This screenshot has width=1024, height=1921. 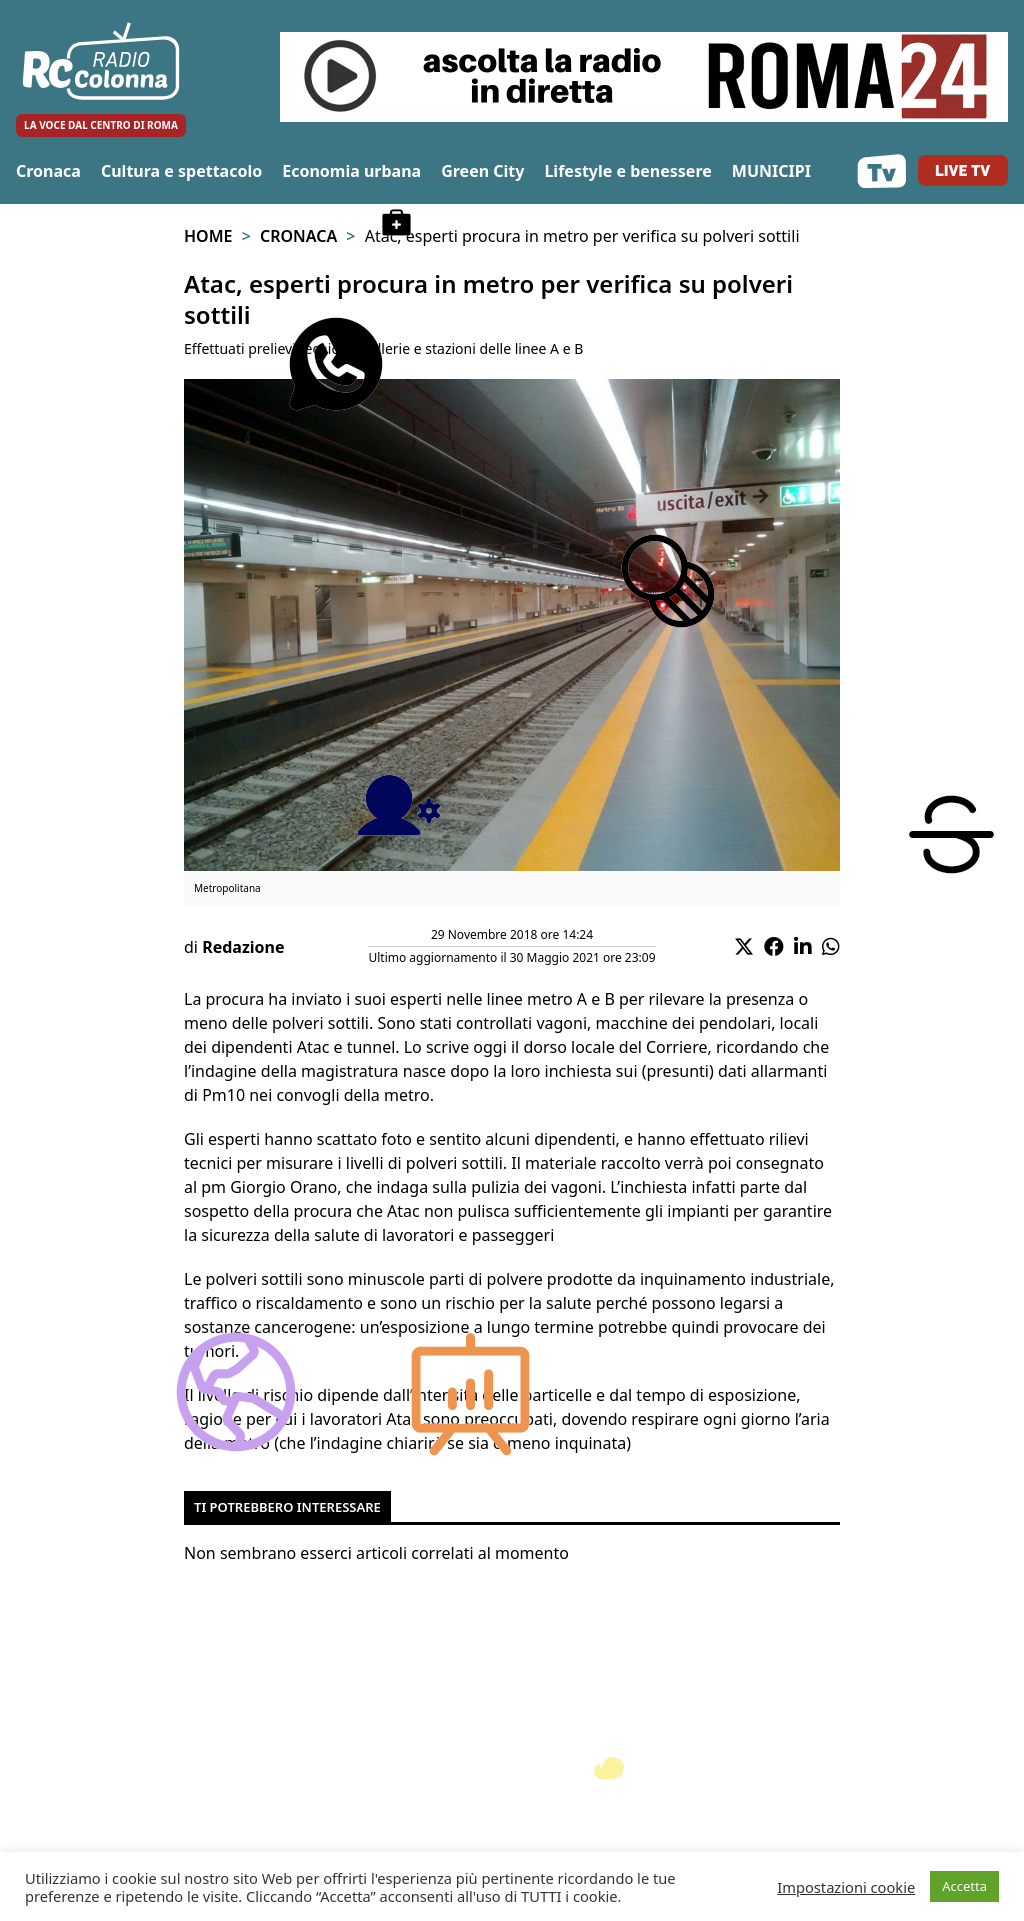 I want to click on cloud storage or sync status, so click(x=609, y=1768).